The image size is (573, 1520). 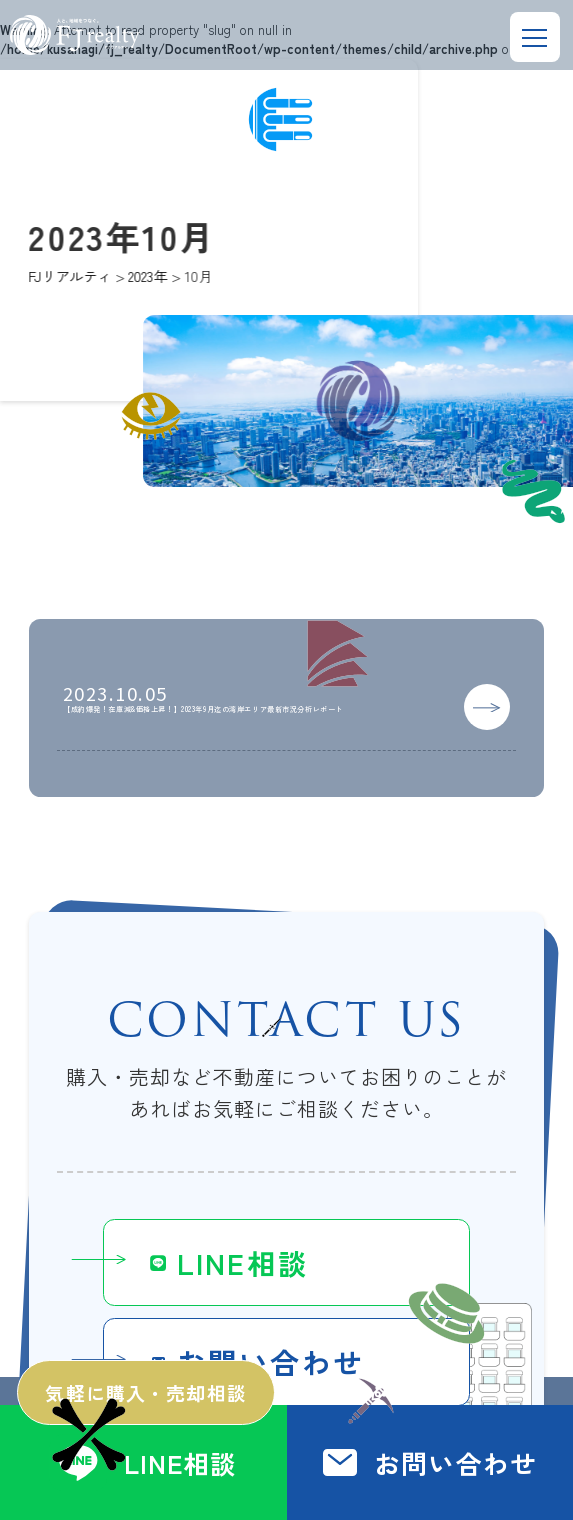 I want to click on indicates quick view or instant preview mode, so click(x=151, y=416).